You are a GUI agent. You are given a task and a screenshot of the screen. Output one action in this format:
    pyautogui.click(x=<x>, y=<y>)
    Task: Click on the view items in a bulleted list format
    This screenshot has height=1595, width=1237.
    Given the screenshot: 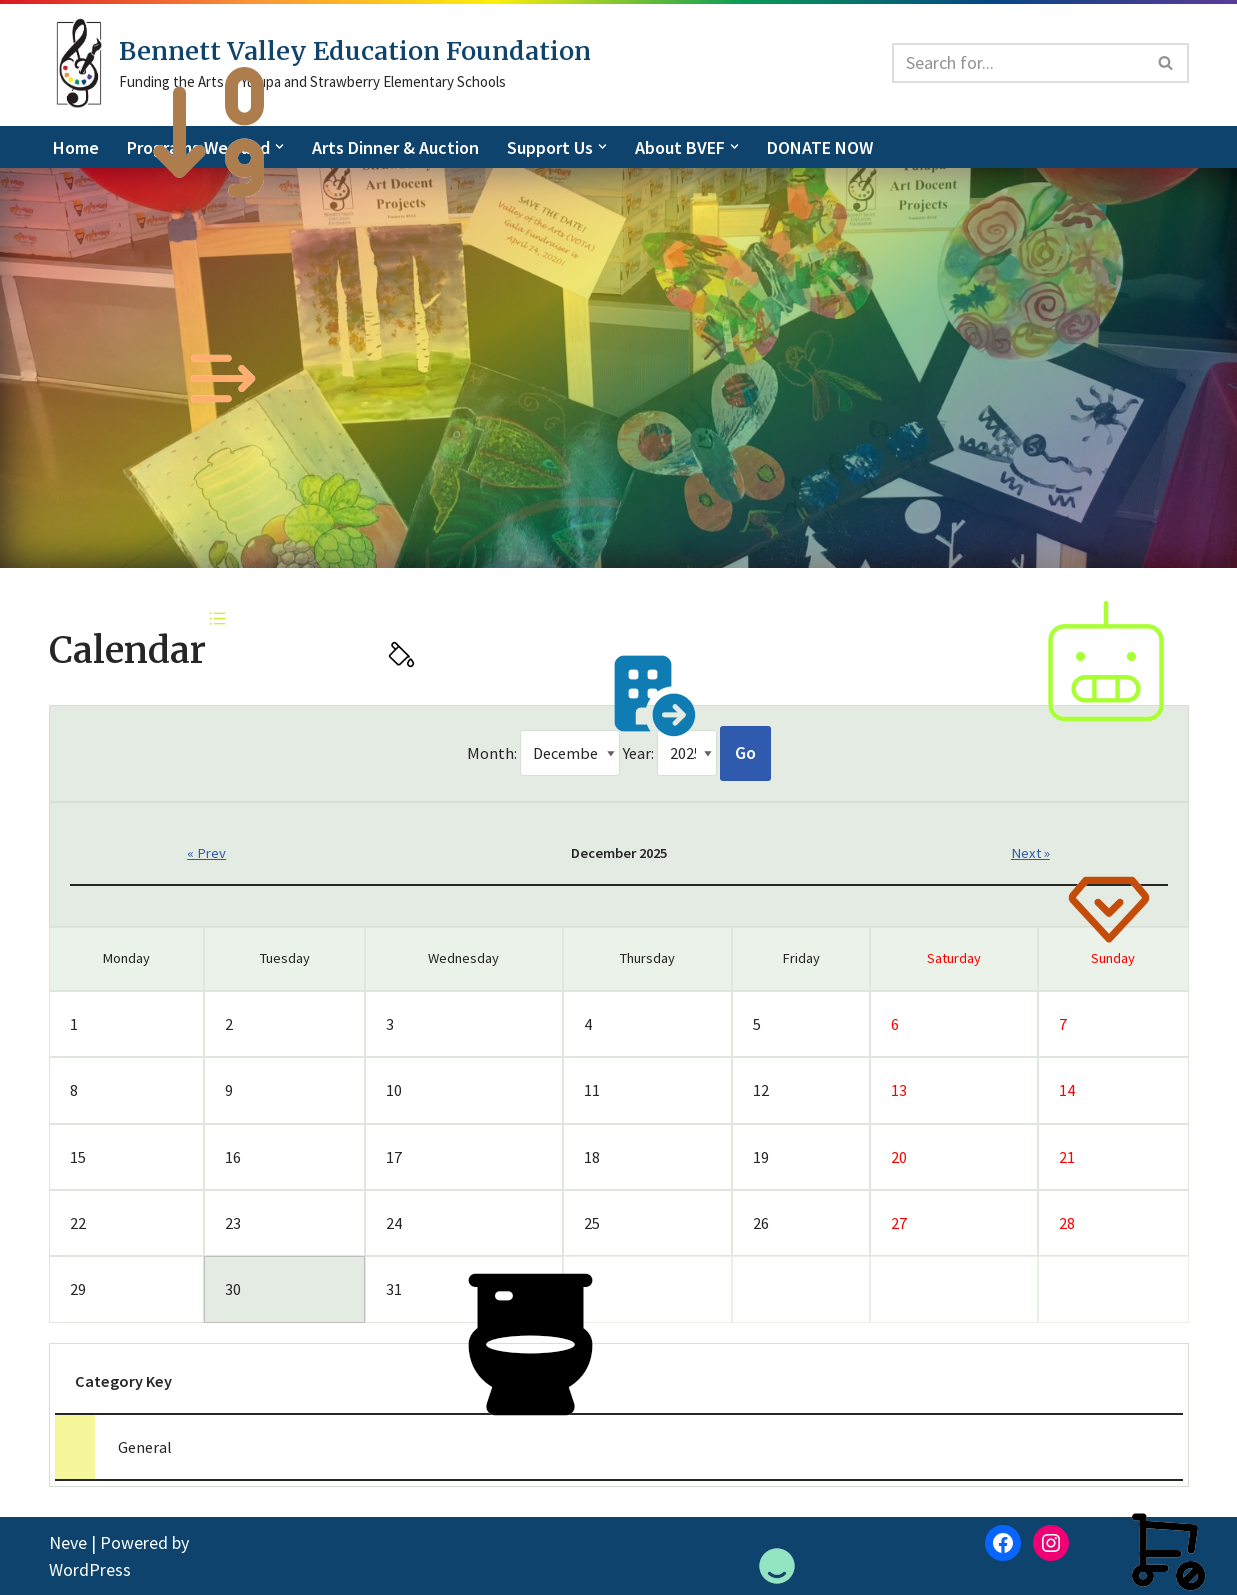 What is the action you would take?
    pyautogui.click(x=217, y=618)
    